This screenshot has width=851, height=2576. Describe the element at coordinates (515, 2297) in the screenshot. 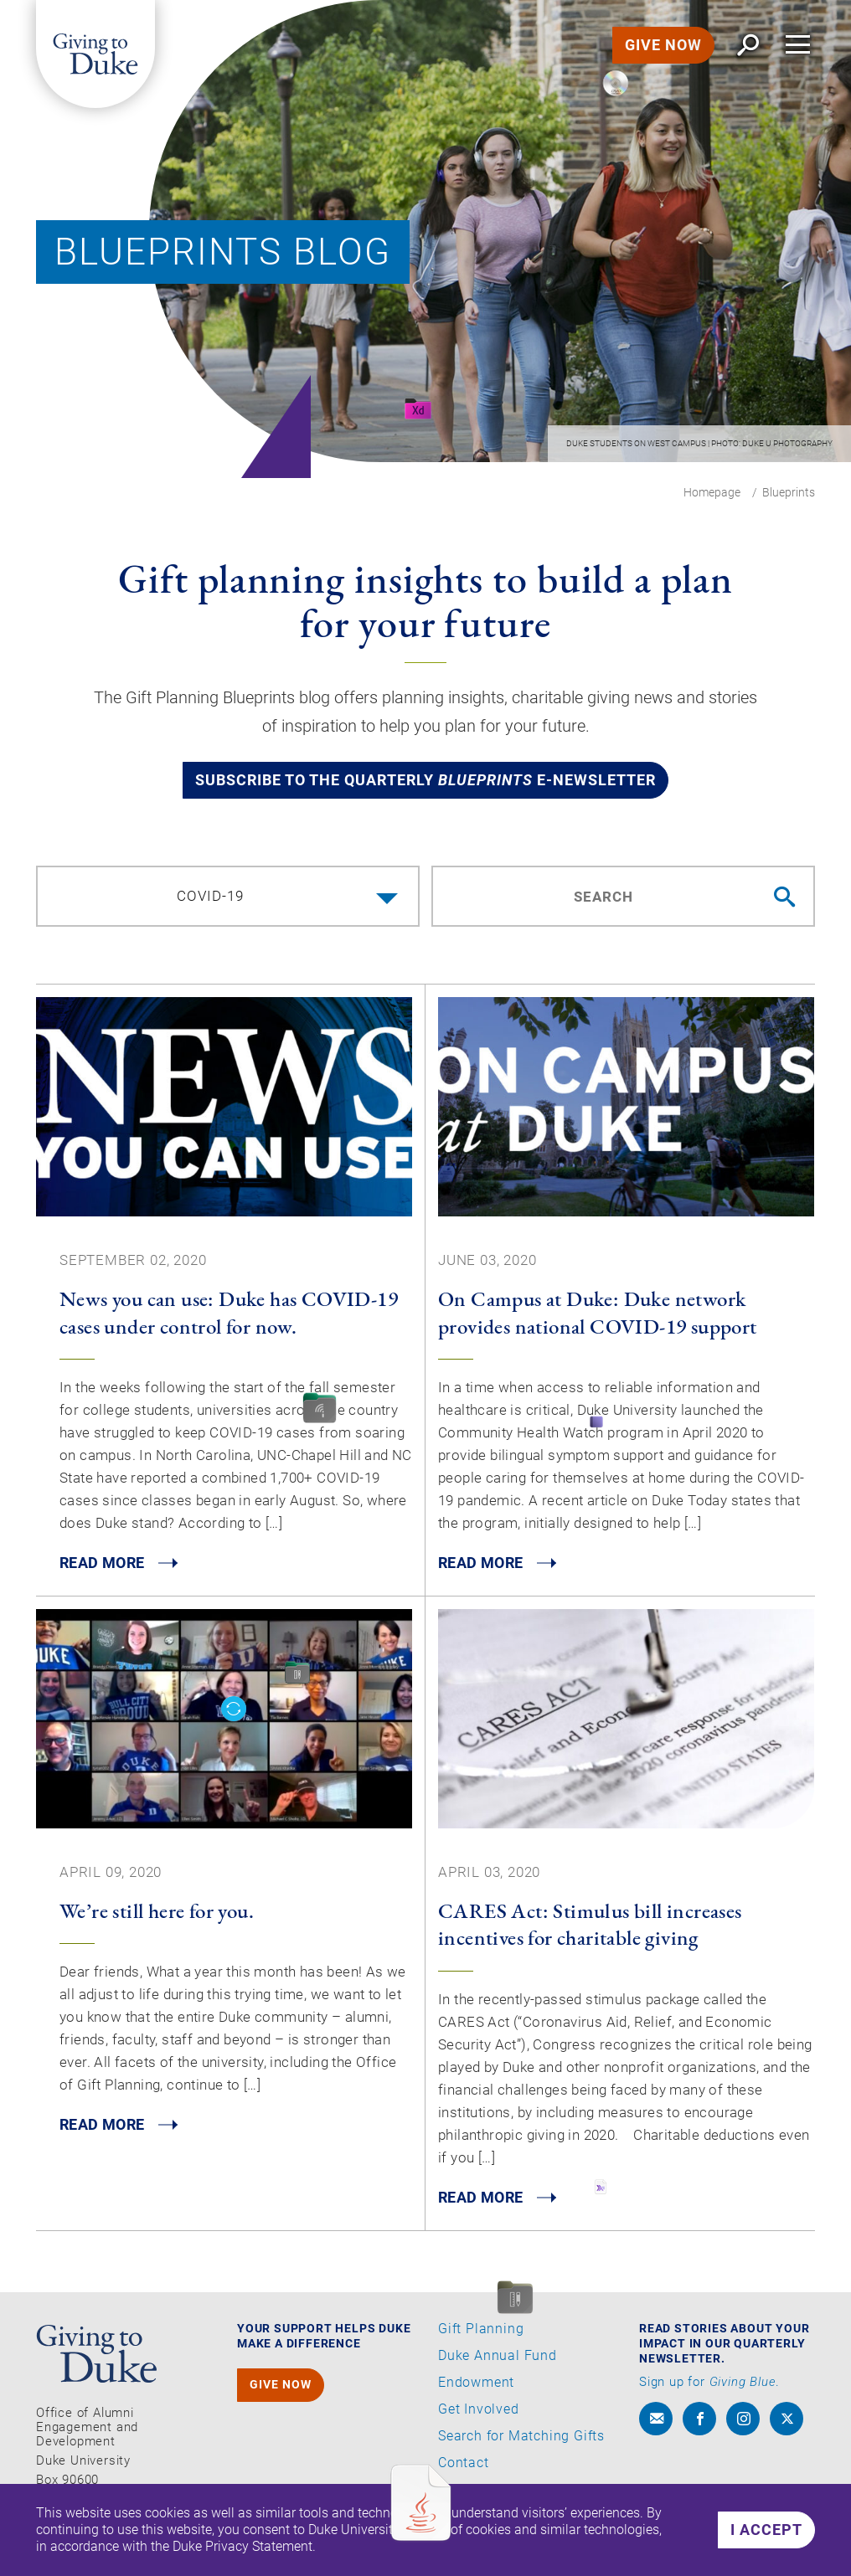

I see `access your templates folder` at that location.